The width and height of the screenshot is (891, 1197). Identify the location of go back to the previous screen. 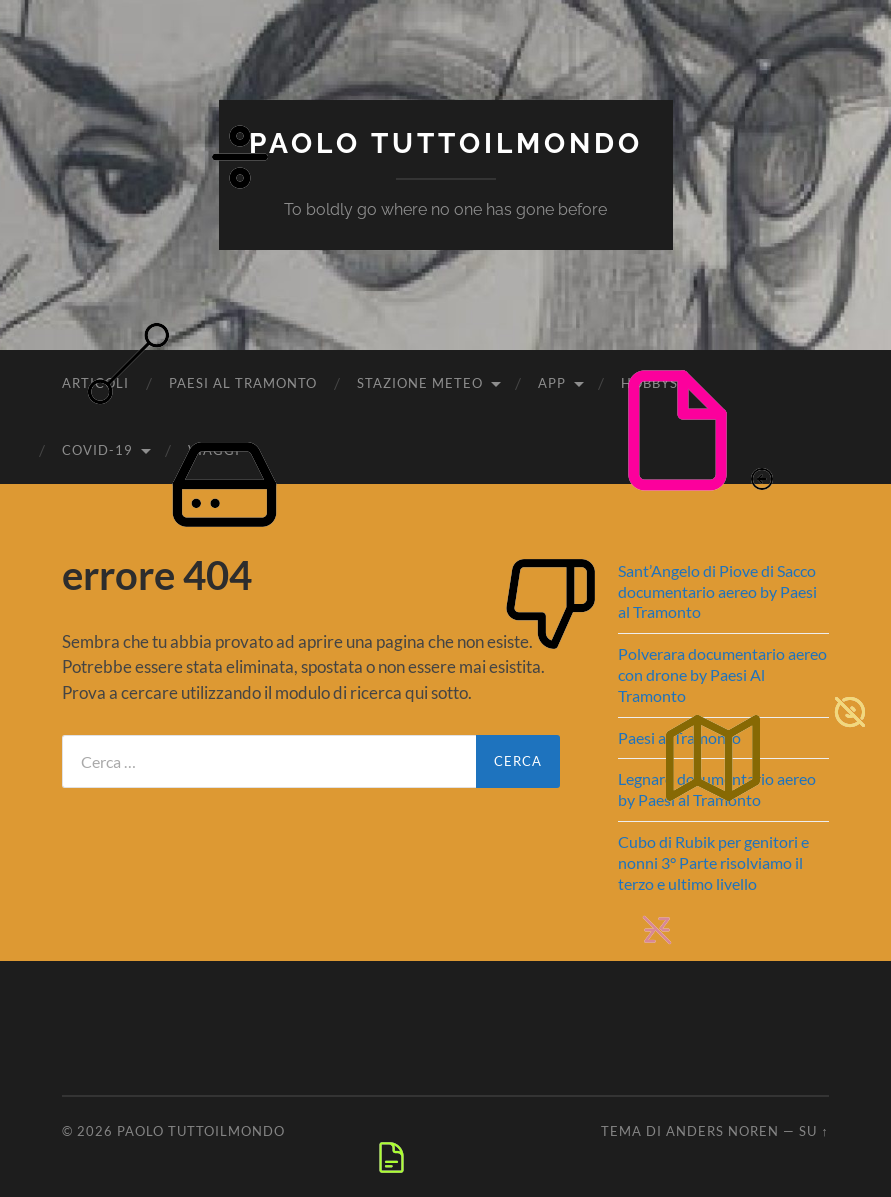
(762, 479).